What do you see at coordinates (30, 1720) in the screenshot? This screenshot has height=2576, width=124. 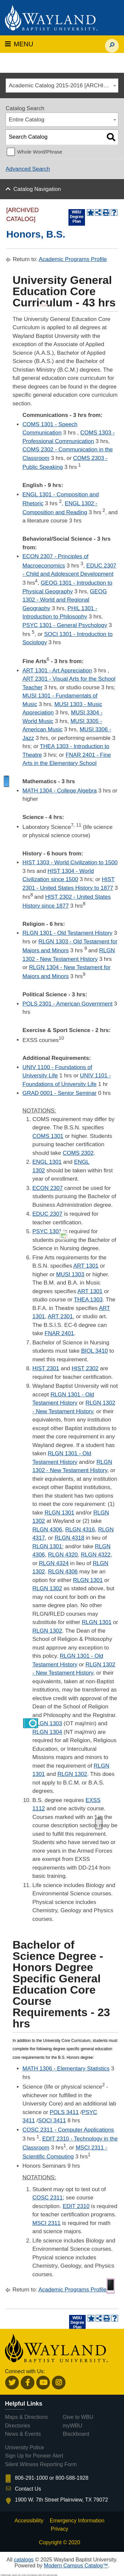 I see `iPod shuffle device connected` at bounding box center [30, 1720].